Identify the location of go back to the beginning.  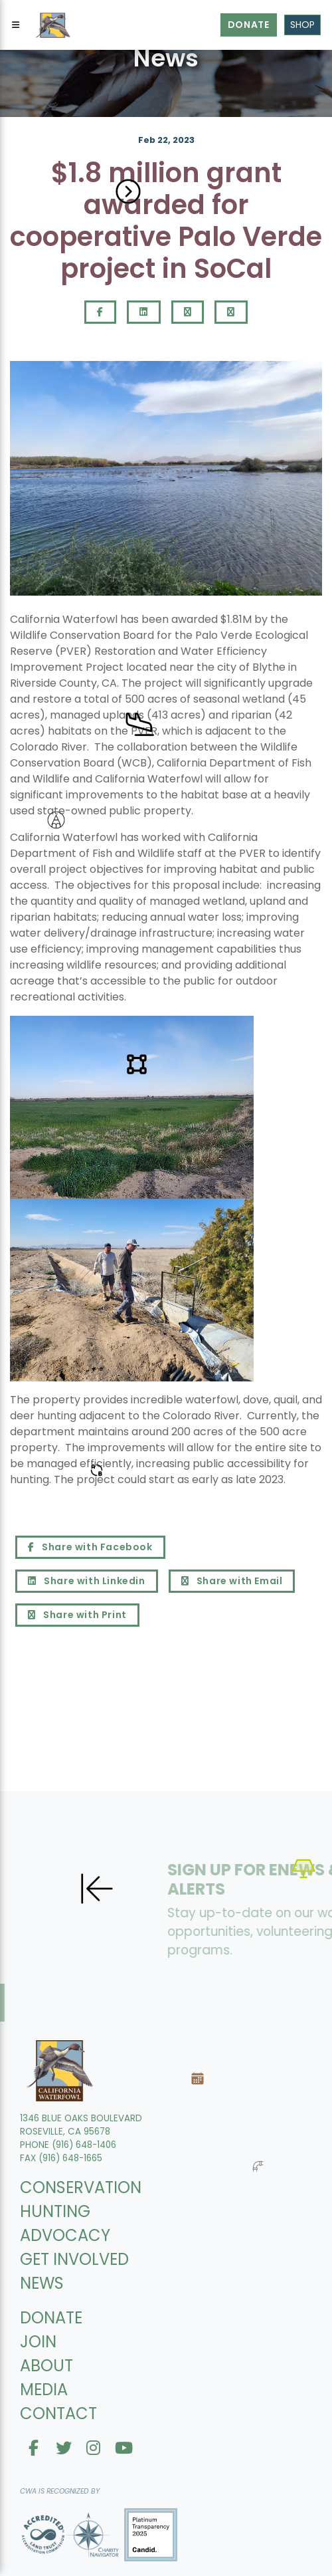
(96, 1889).